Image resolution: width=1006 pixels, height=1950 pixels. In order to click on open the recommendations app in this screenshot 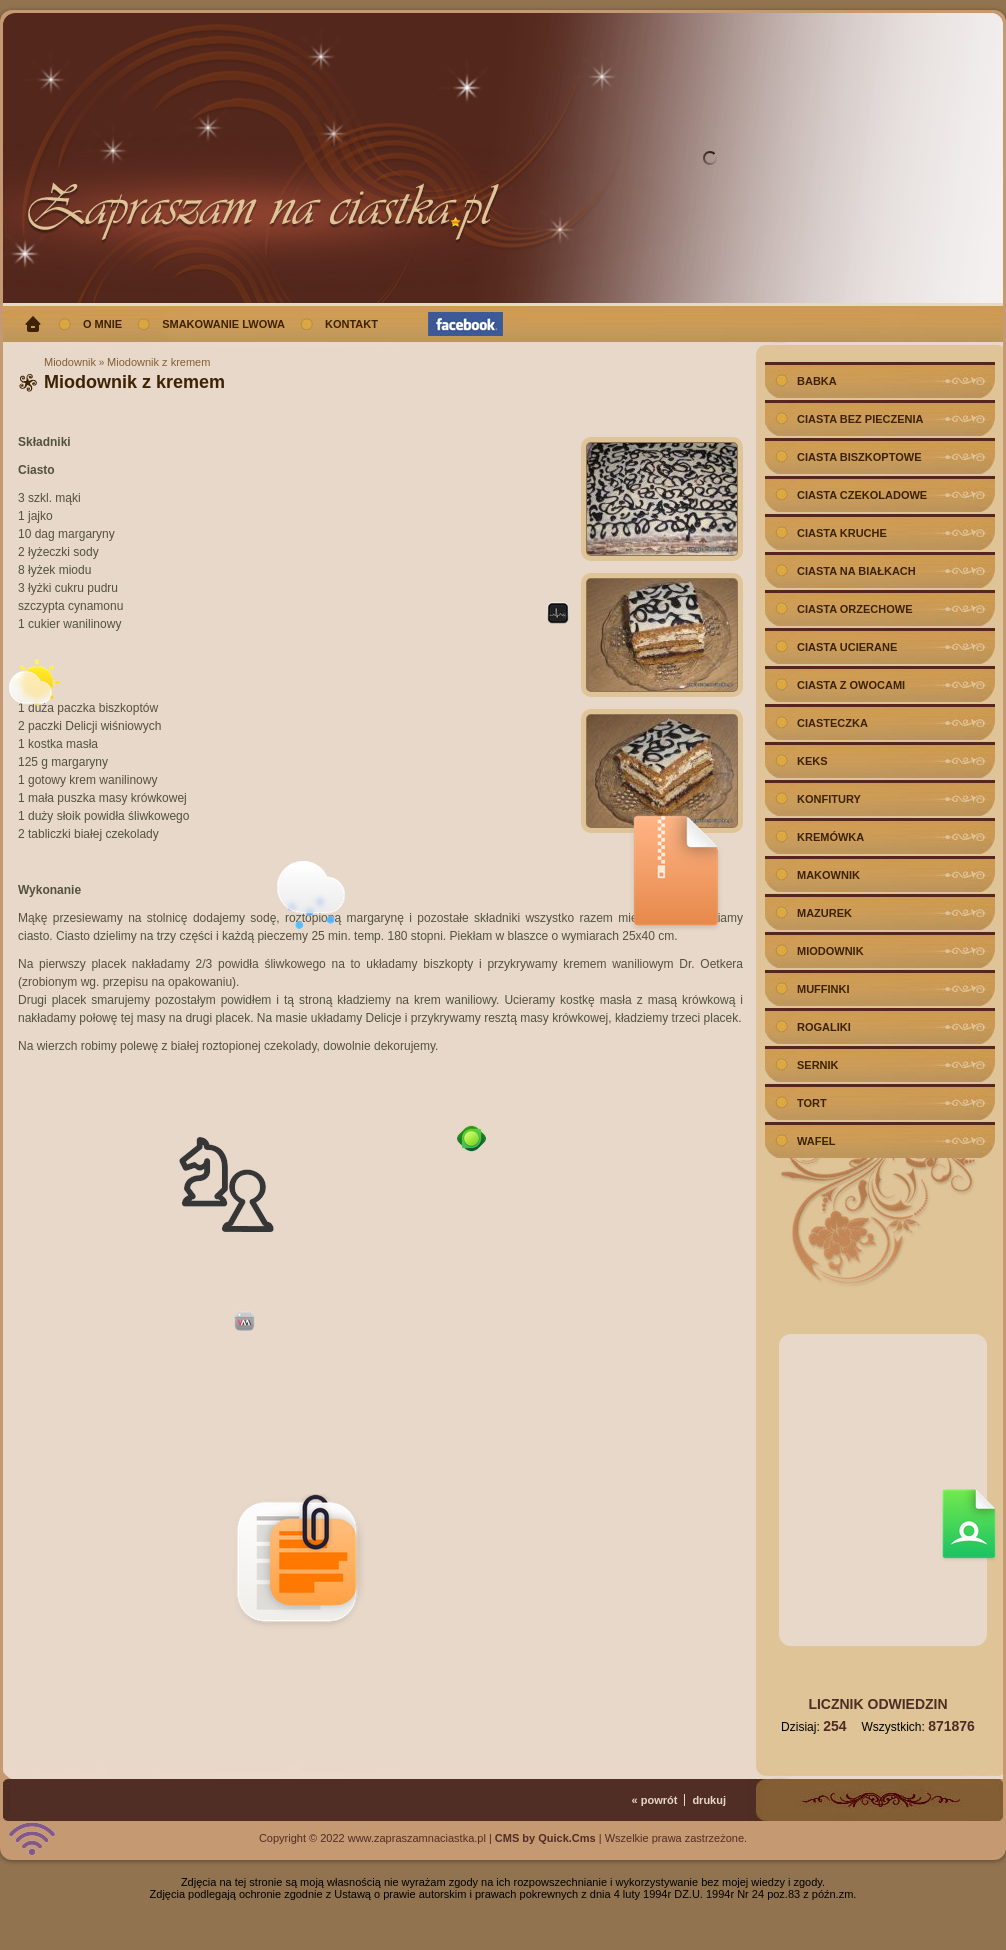, I will do `click(471, 1138)`.